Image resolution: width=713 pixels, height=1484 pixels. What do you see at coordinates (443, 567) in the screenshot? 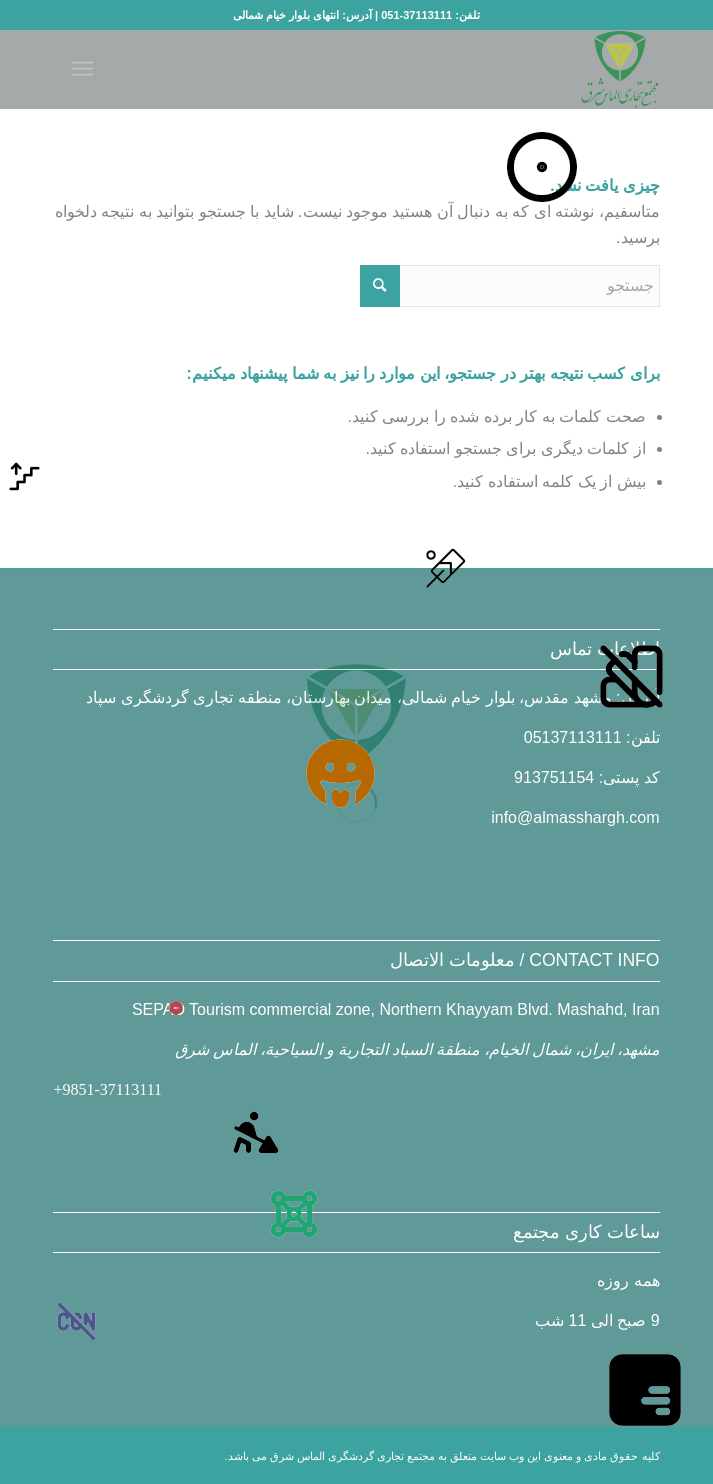
I see `access cricket sports scores or updates` at bounding box center [443, 567].